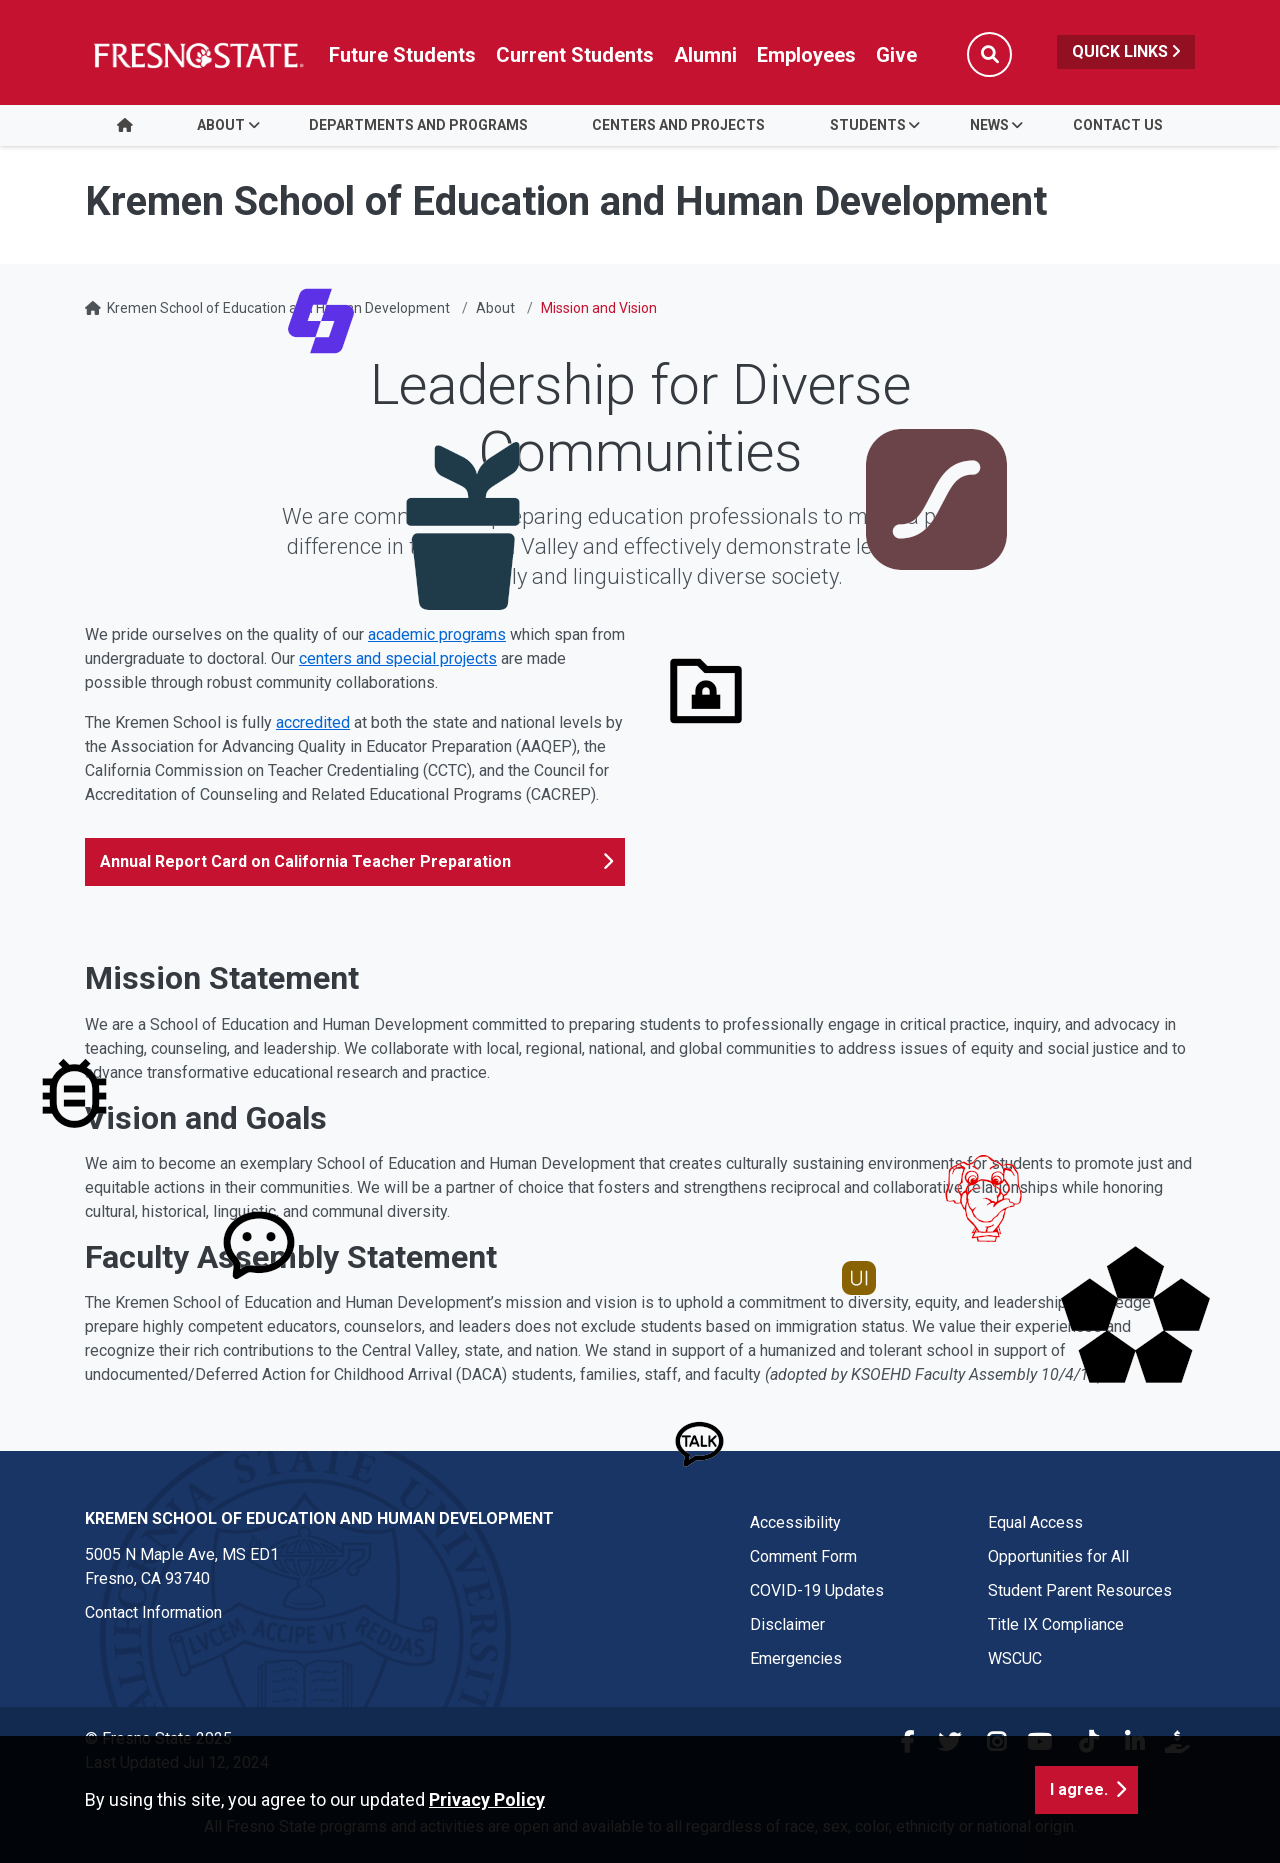  I want to click on rootssage app or service logo, so click(1135, 1314).